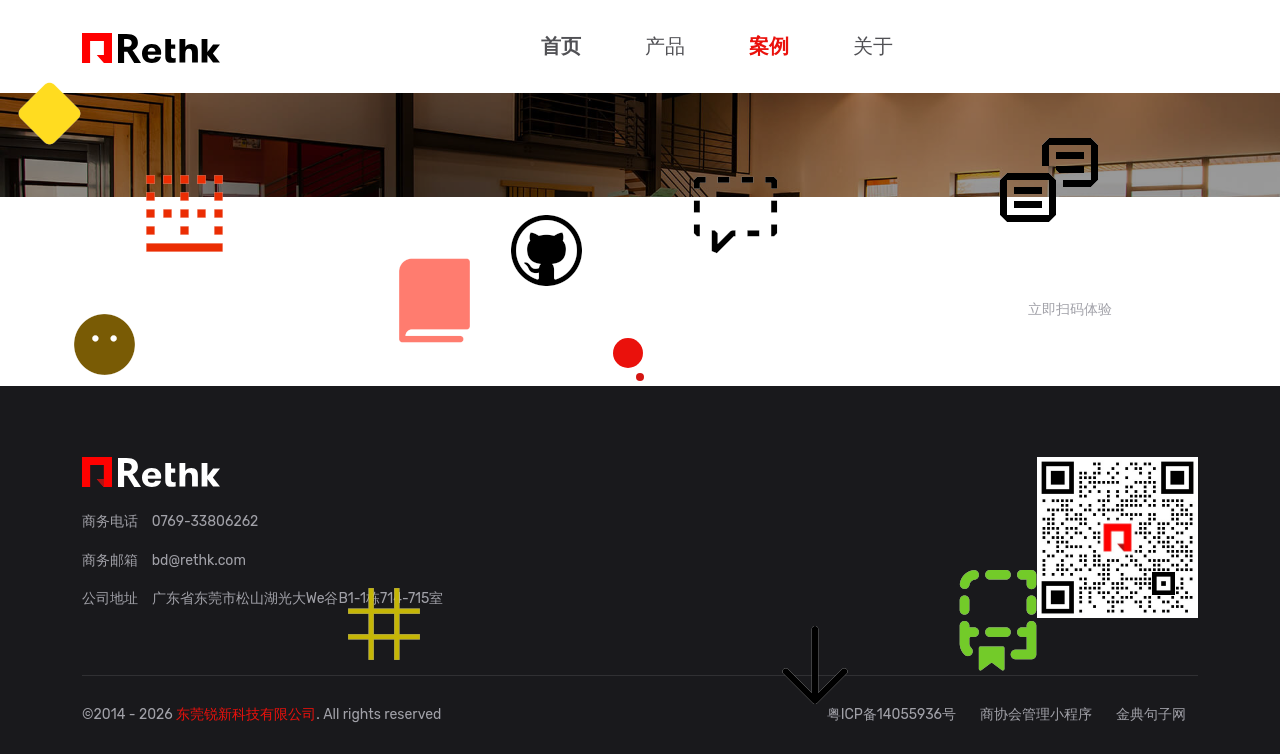  I want to click on create a new repository from template, so click(998, 621).